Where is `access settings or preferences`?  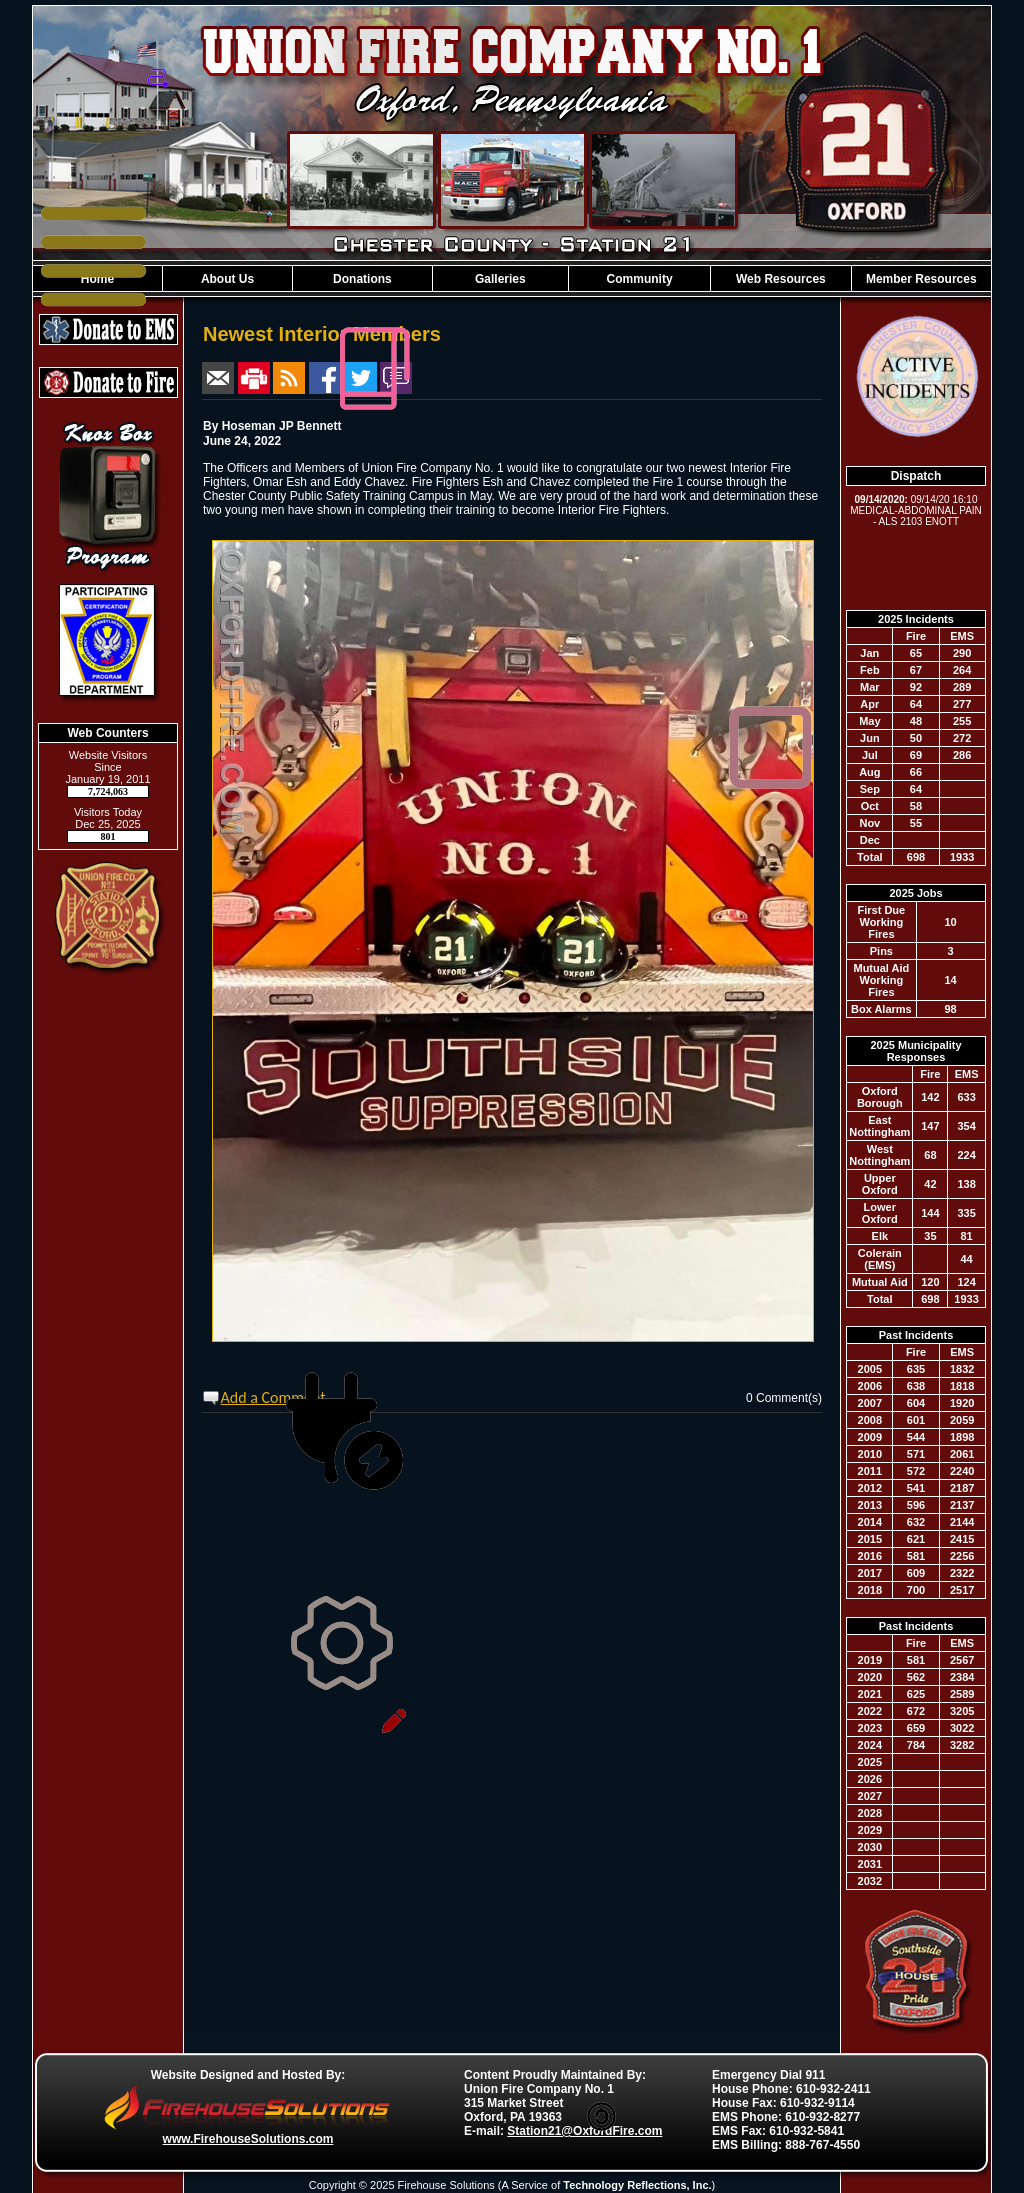
access settings or preferences is located at coordinates (342, 1643).